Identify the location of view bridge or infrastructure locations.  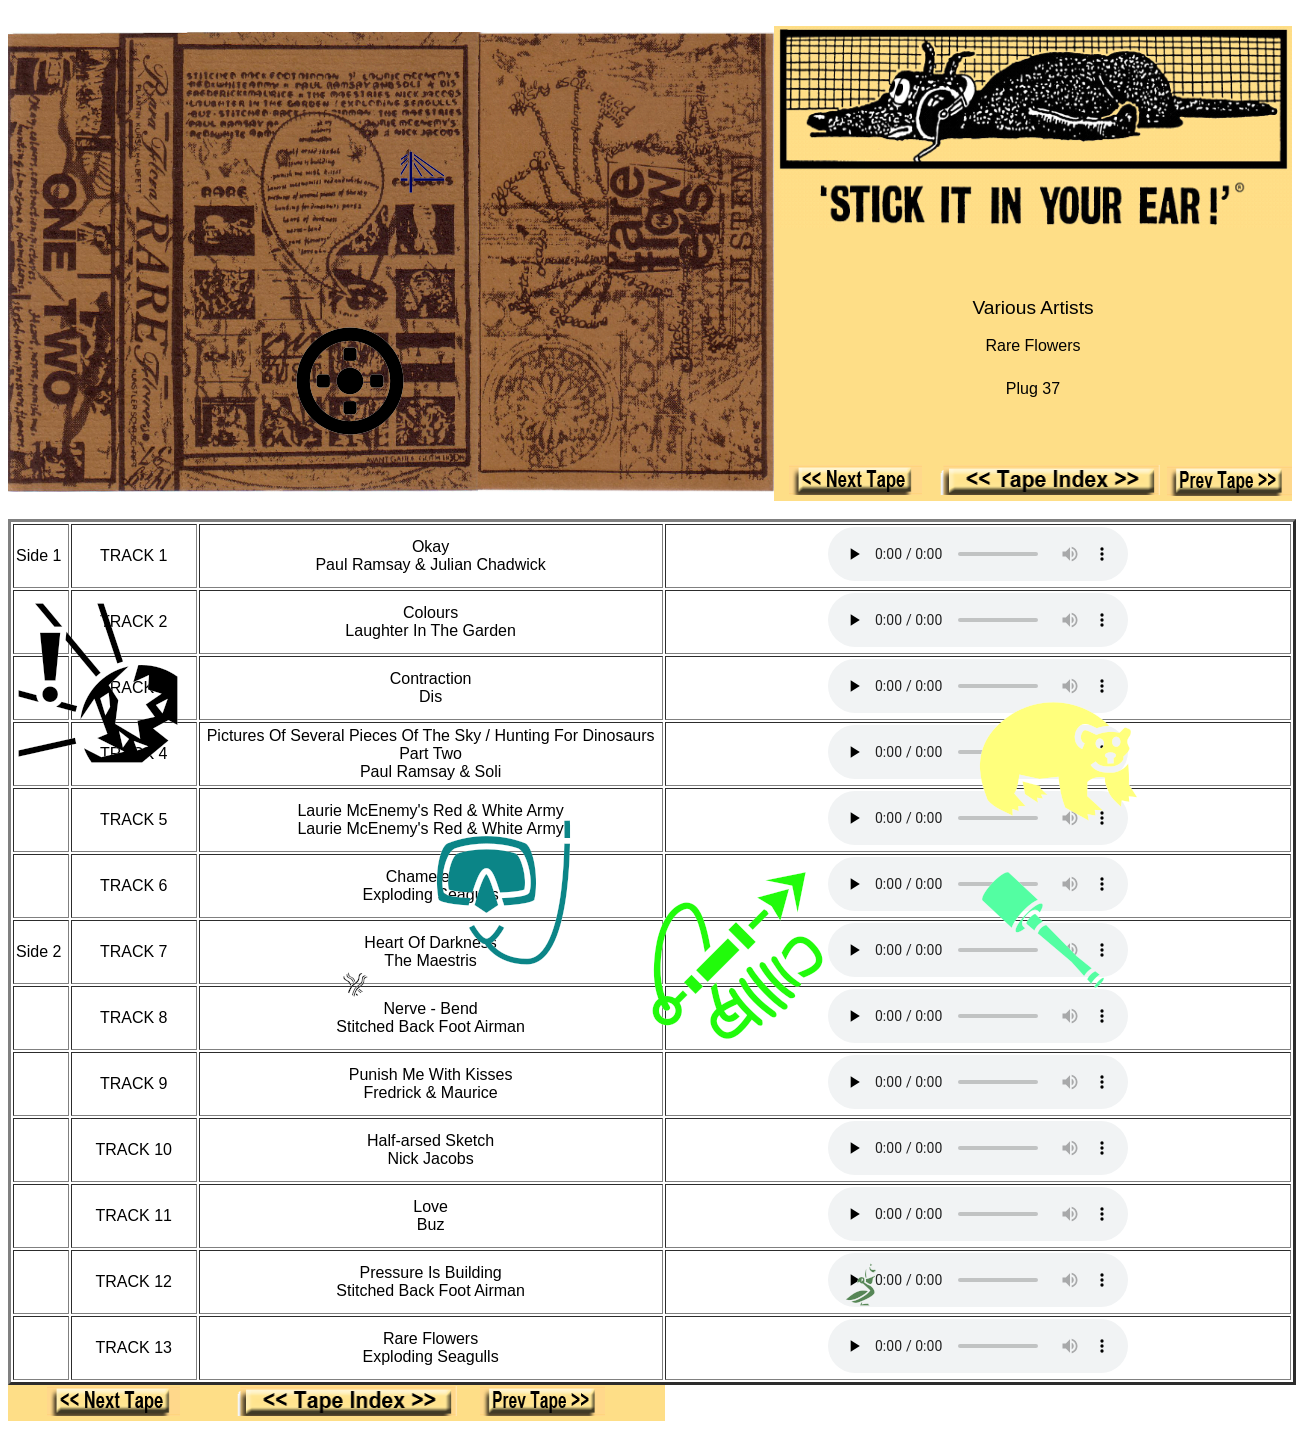
(422, 171).